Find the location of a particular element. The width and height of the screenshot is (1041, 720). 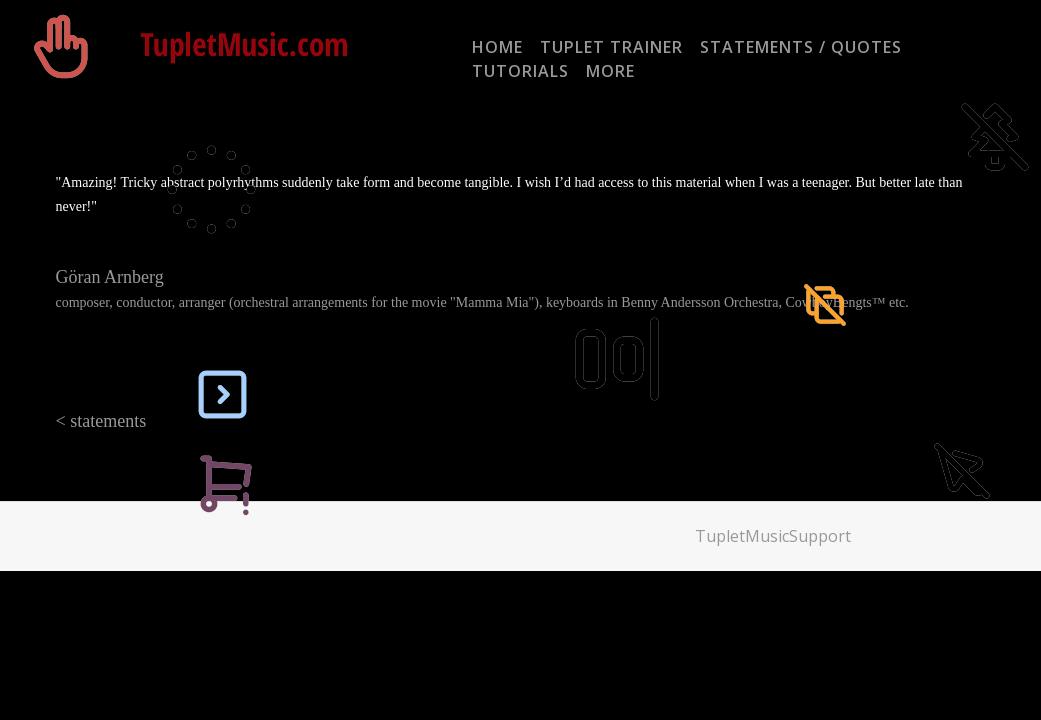

cart requires attention or has an issue is located at coordinates (226, 484).